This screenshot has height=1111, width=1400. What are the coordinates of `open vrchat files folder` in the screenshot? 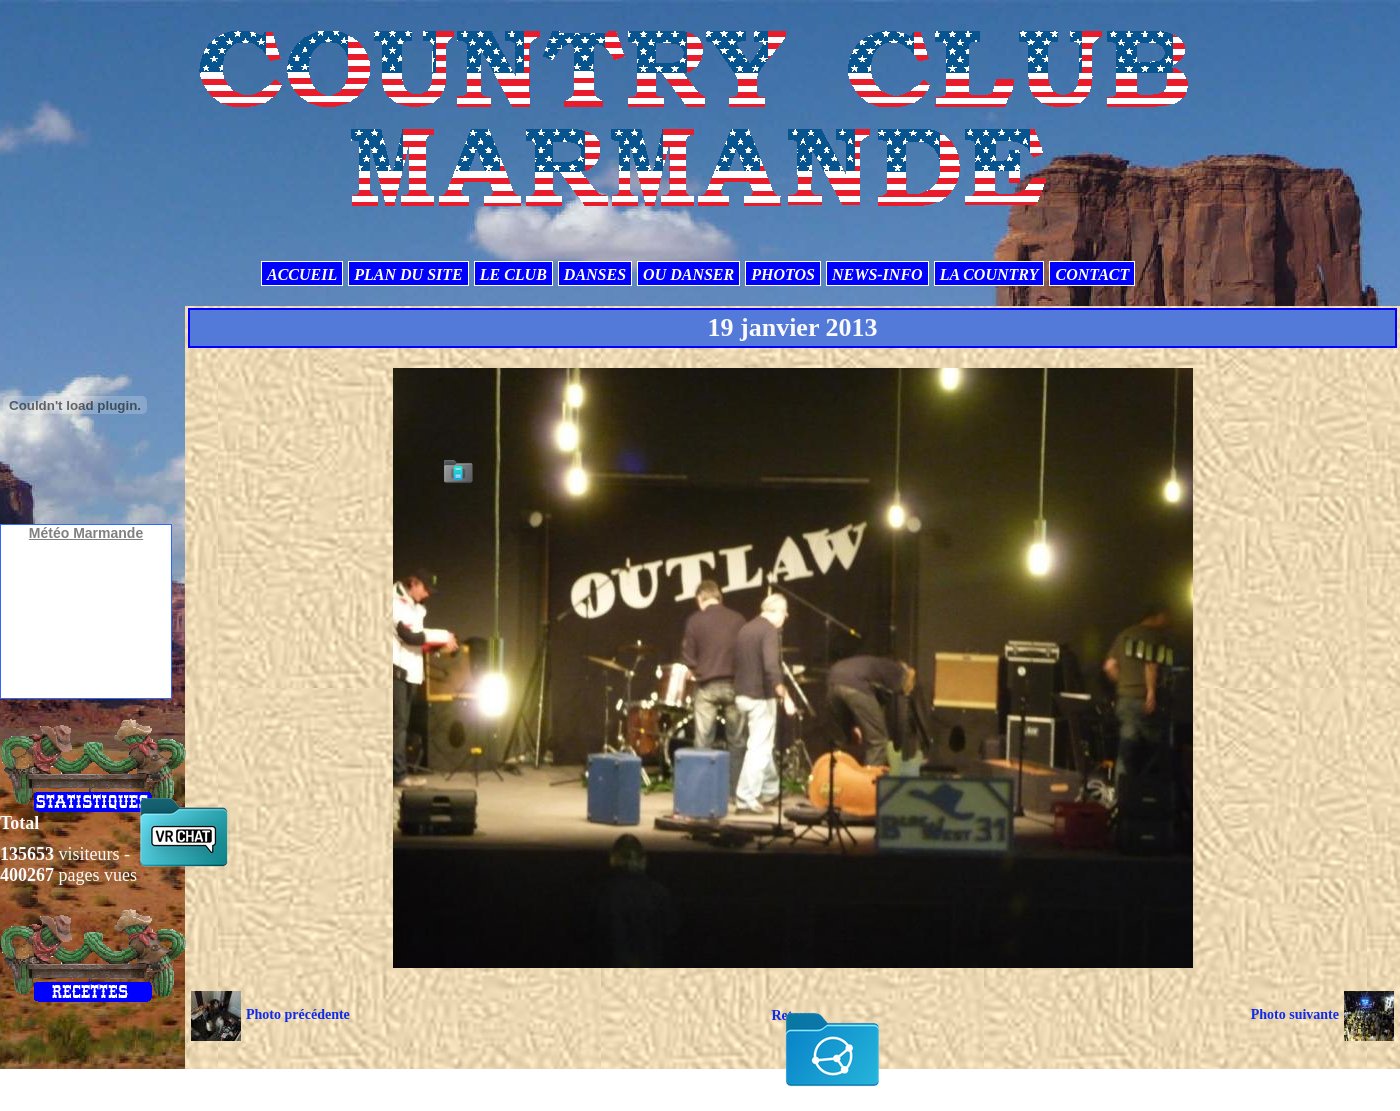 It's located at (183, 834).